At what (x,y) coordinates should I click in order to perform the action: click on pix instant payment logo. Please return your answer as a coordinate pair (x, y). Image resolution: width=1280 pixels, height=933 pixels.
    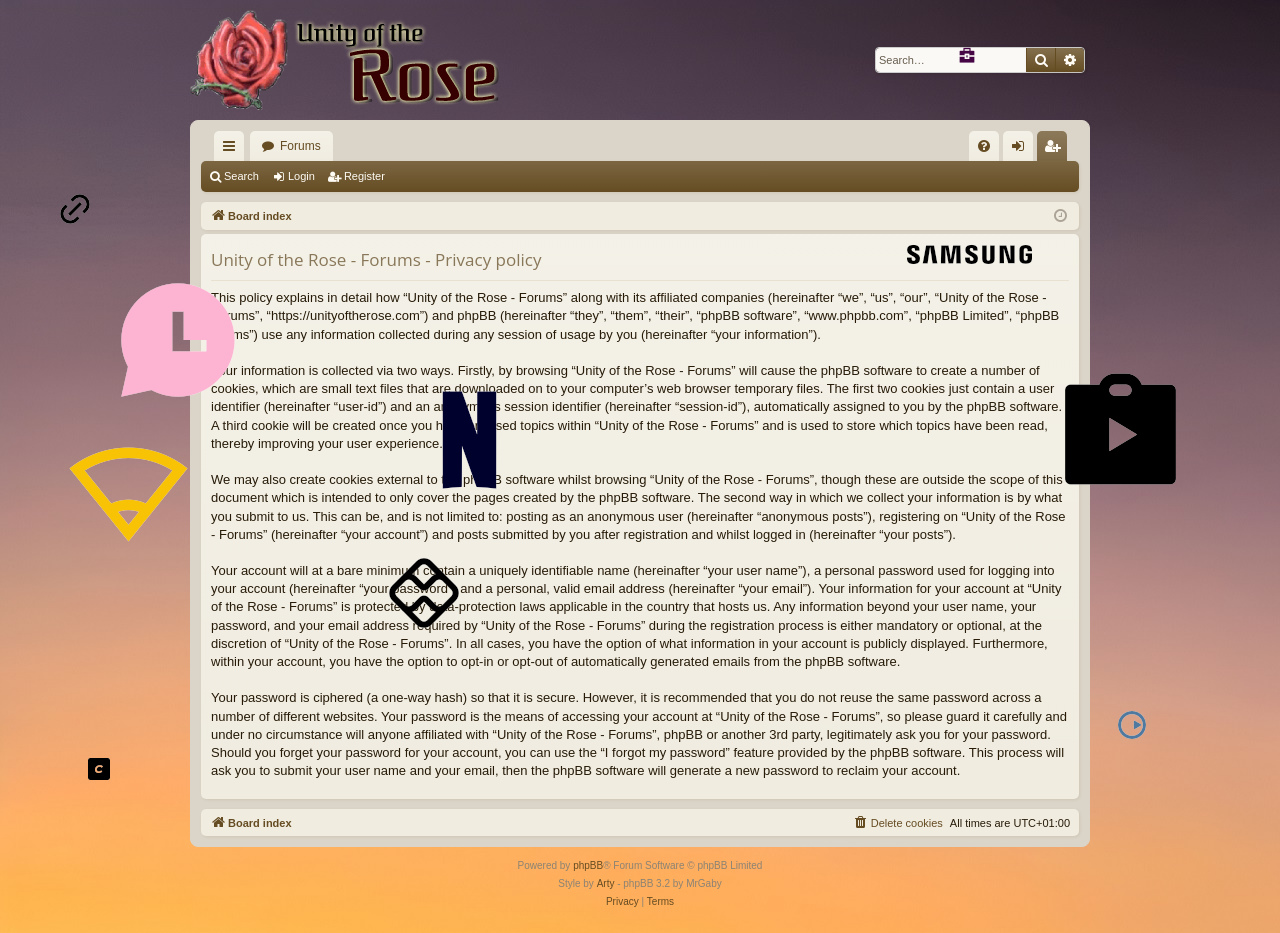
    Looking at the image, I should click on (424, 593).